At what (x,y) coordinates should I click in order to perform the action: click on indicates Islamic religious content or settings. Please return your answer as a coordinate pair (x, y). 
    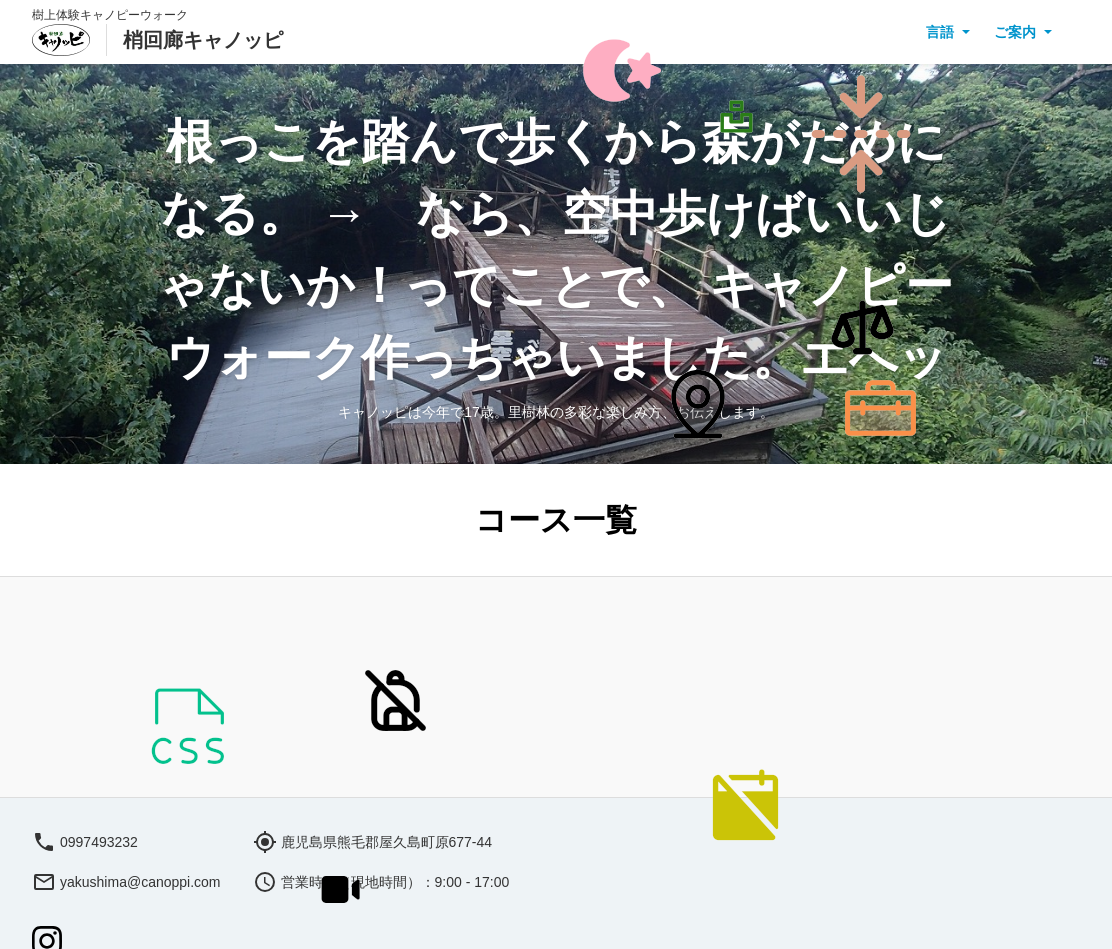
    Looking at the image, I should click on (619, 70).